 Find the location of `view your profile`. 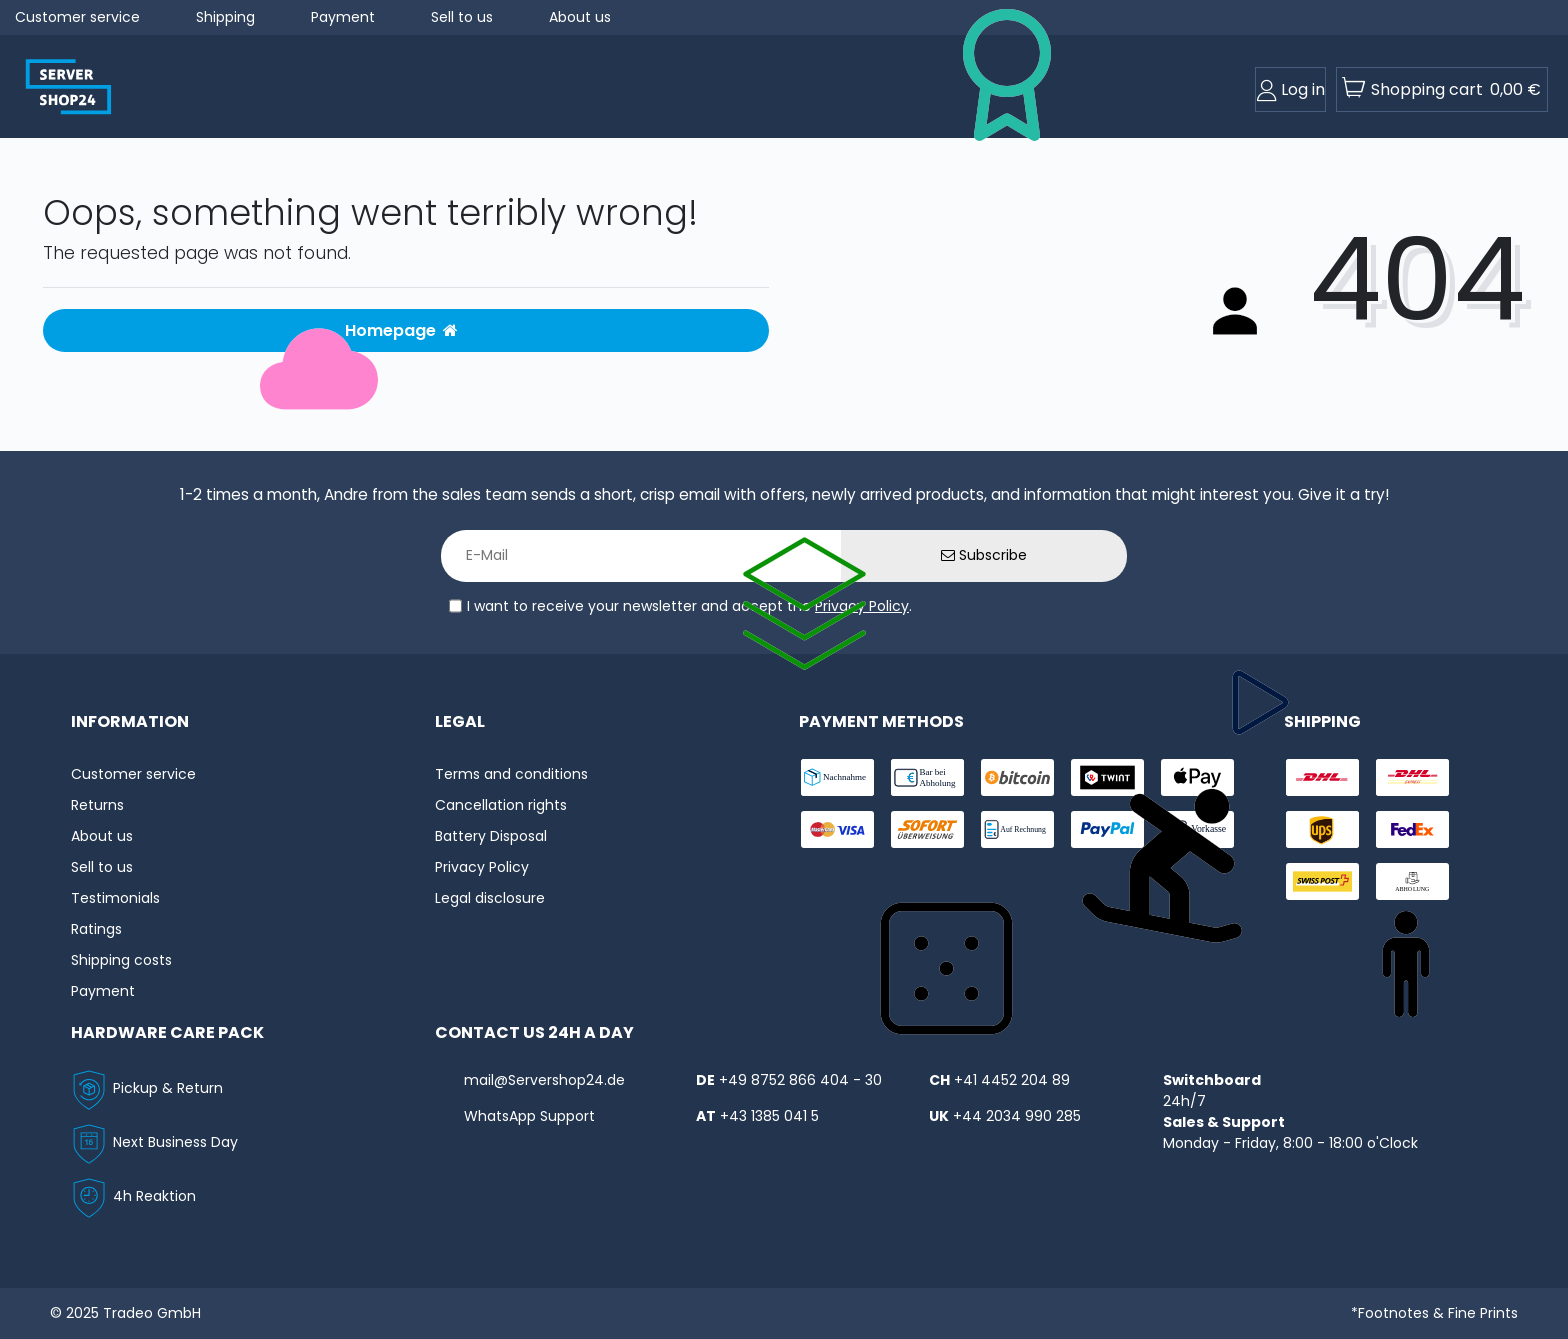

view your profile is located at coordinates (1235, 311).